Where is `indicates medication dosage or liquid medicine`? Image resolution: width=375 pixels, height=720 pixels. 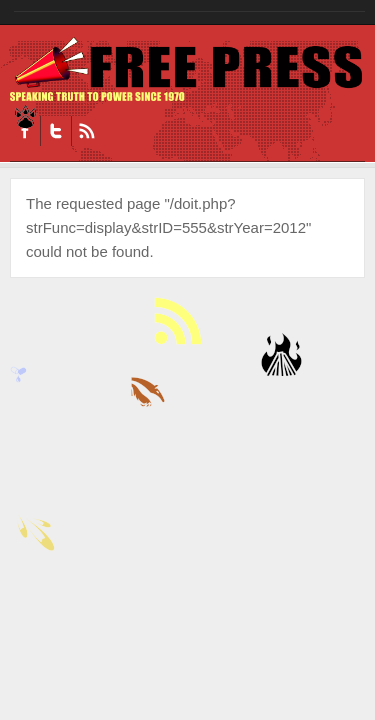 indicates medication dosage or liquid medicine is located at coordinates (18, 374).